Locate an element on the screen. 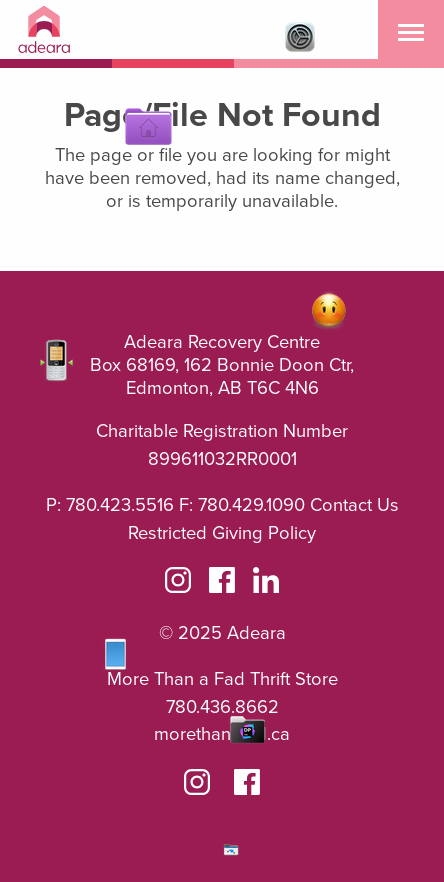 Image resolution: width=444 pixels, height=882 pixels. access your home folder is located at coordinates (148, 126).